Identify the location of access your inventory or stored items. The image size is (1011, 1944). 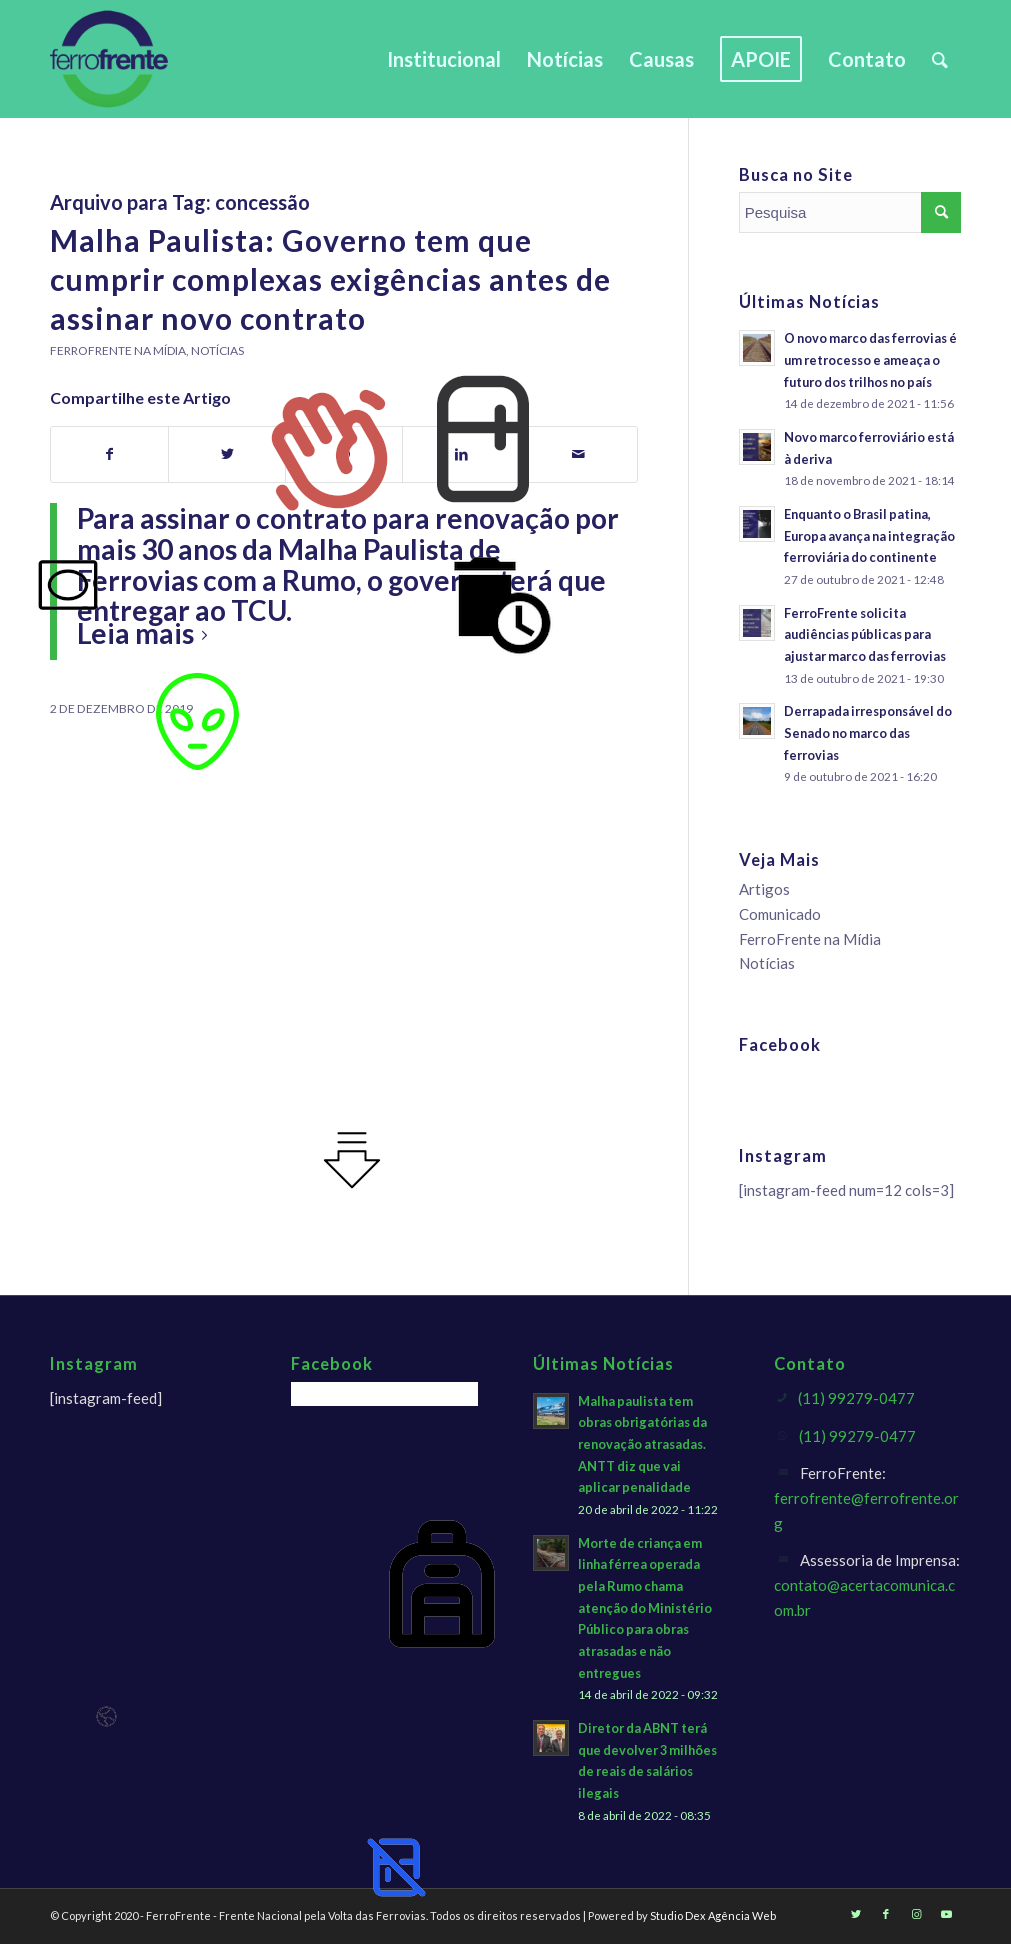
(442, 1586).